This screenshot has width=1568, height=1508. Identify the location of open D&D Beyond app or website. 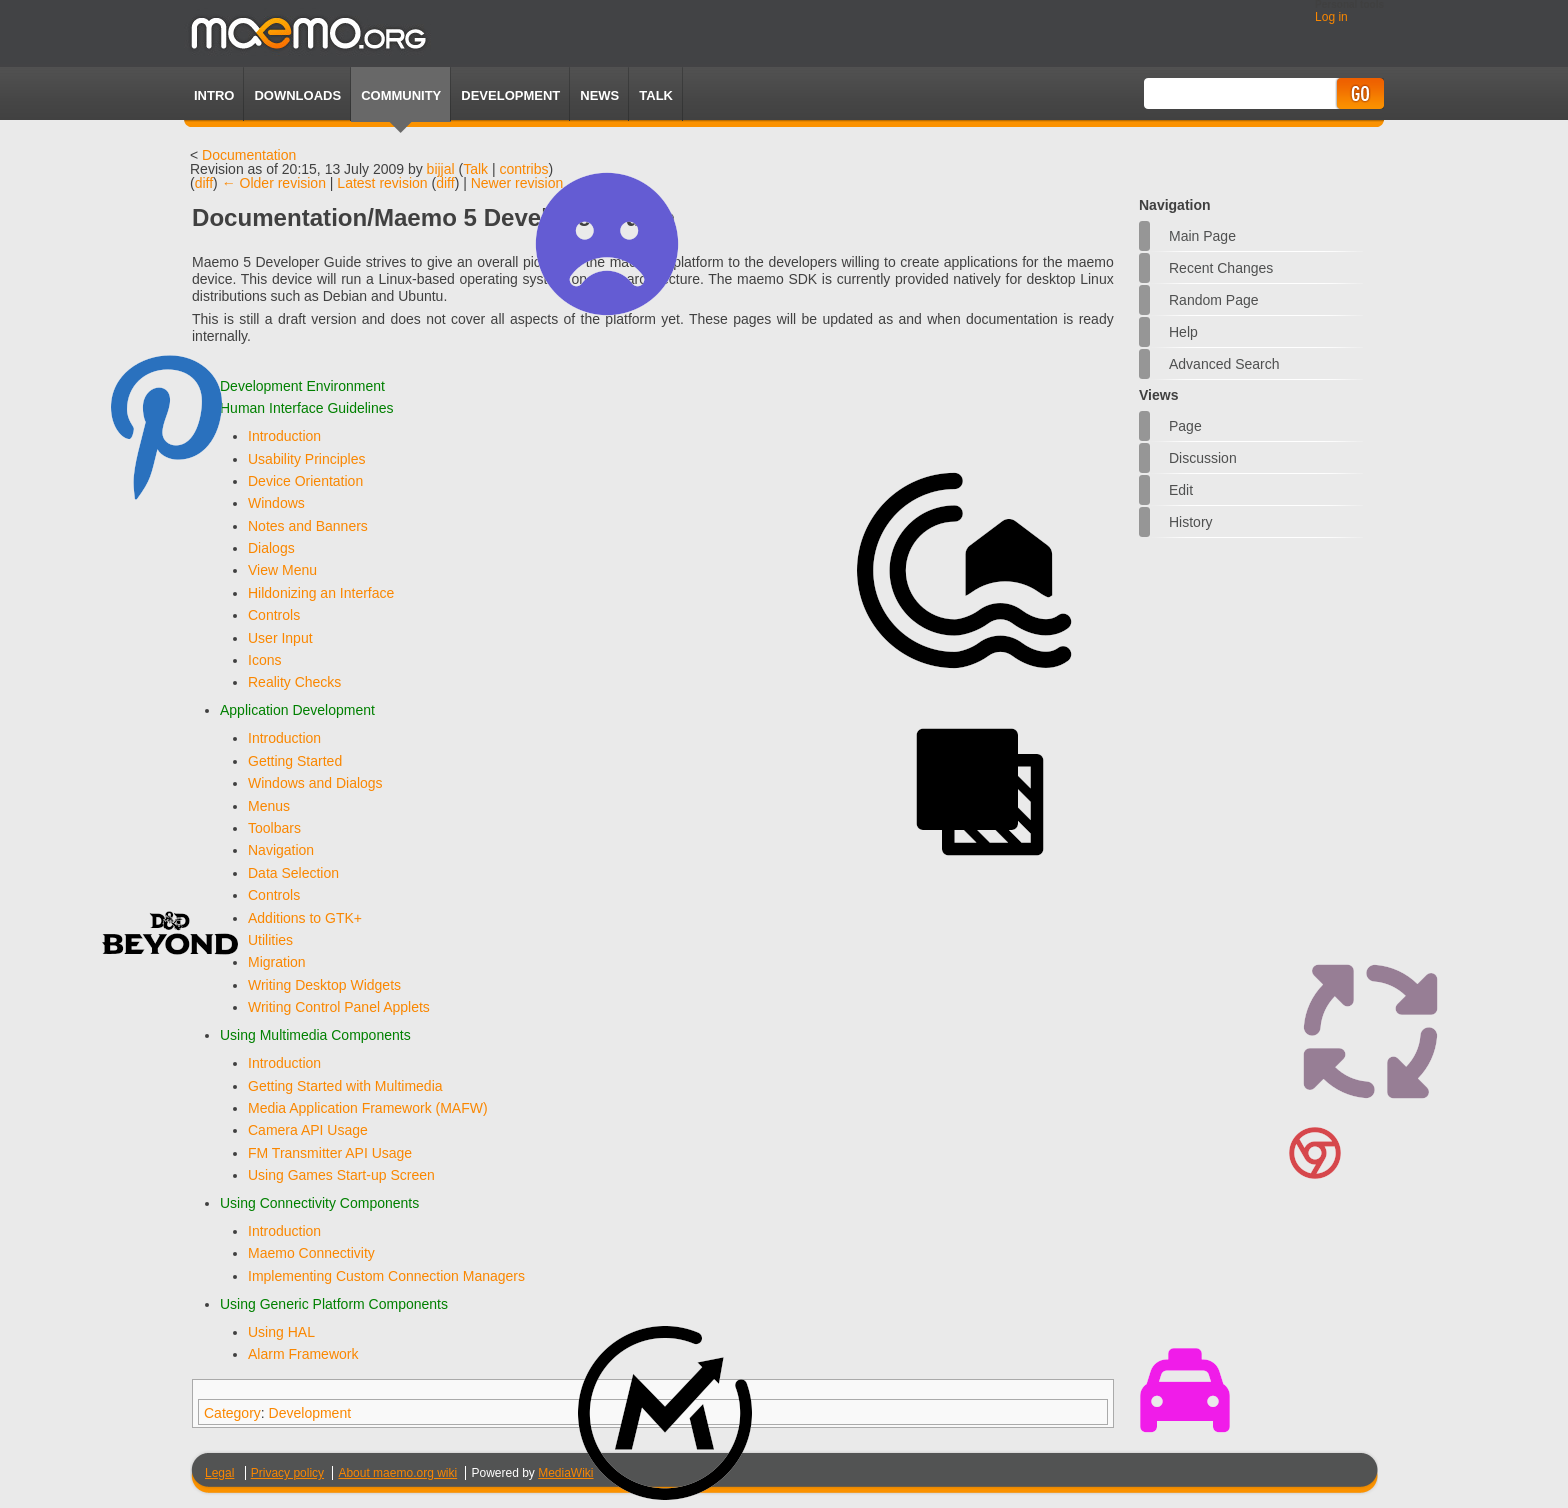
(170, 933).